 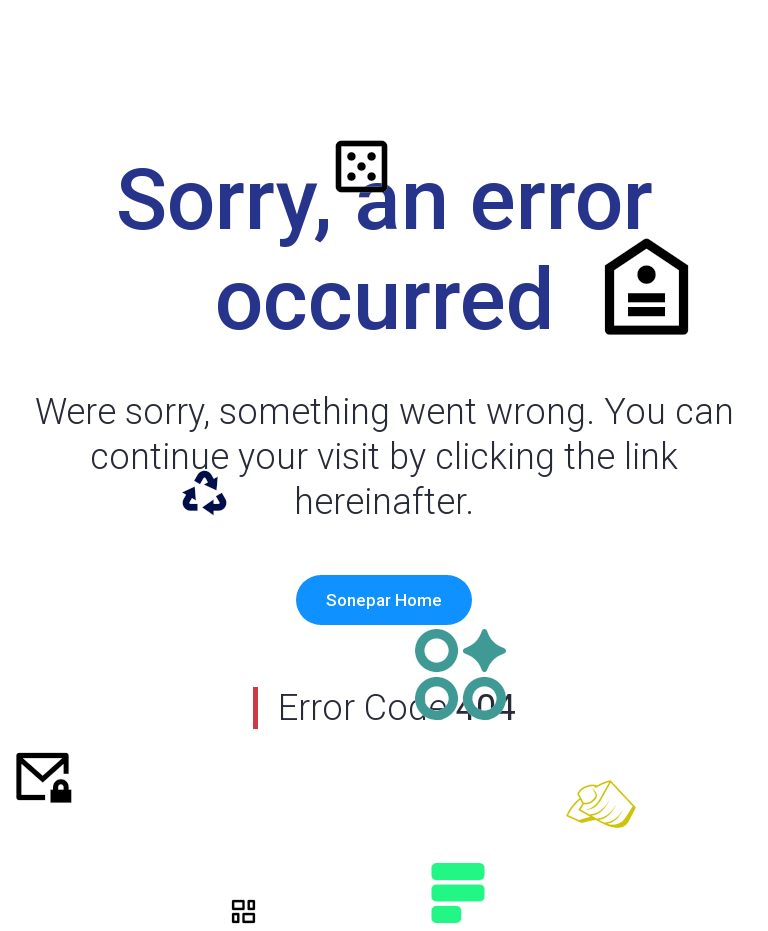 I want to click on access the dashboard or control panel, so click(x=243, y=911).